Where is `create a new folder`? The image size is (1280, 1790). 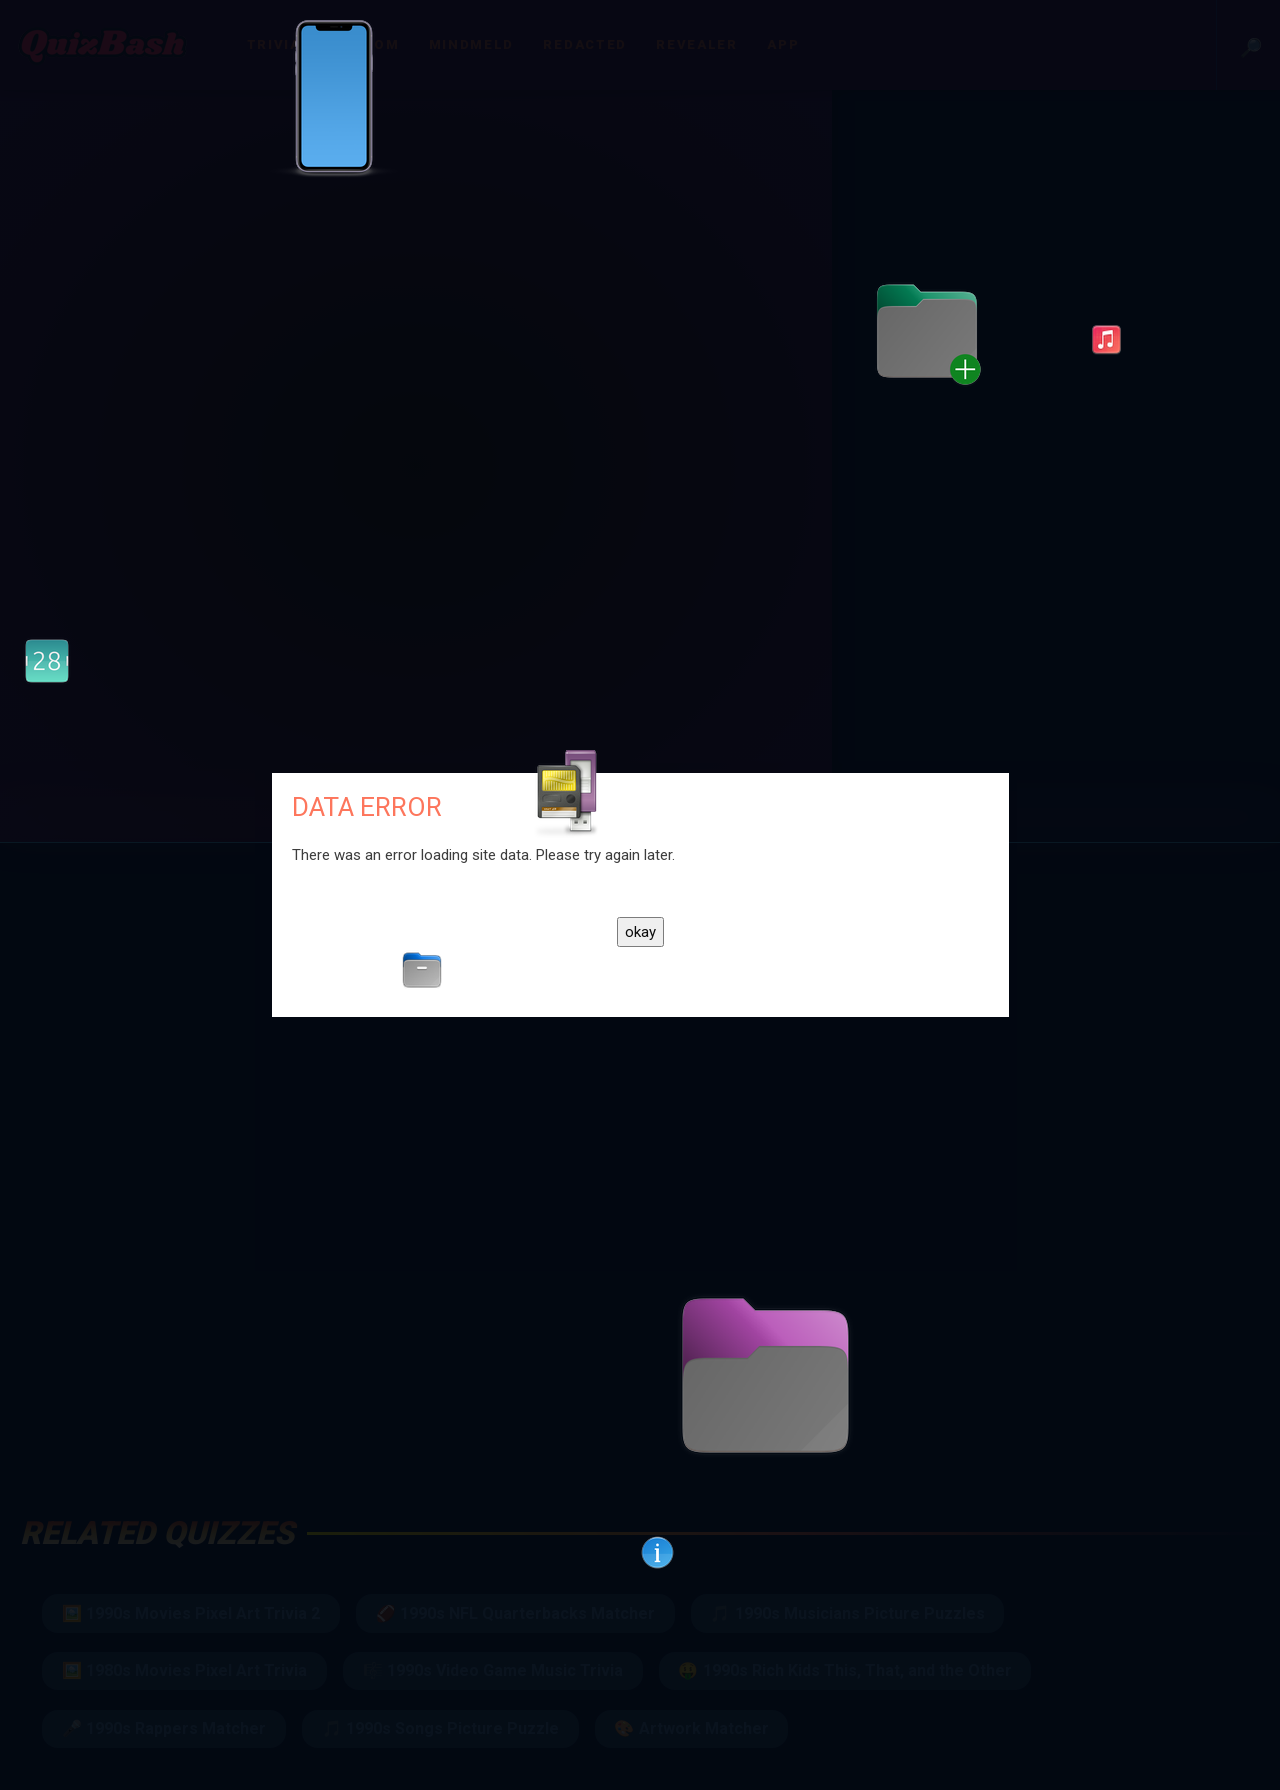
create a new folder is located at coordinates (927, 331).